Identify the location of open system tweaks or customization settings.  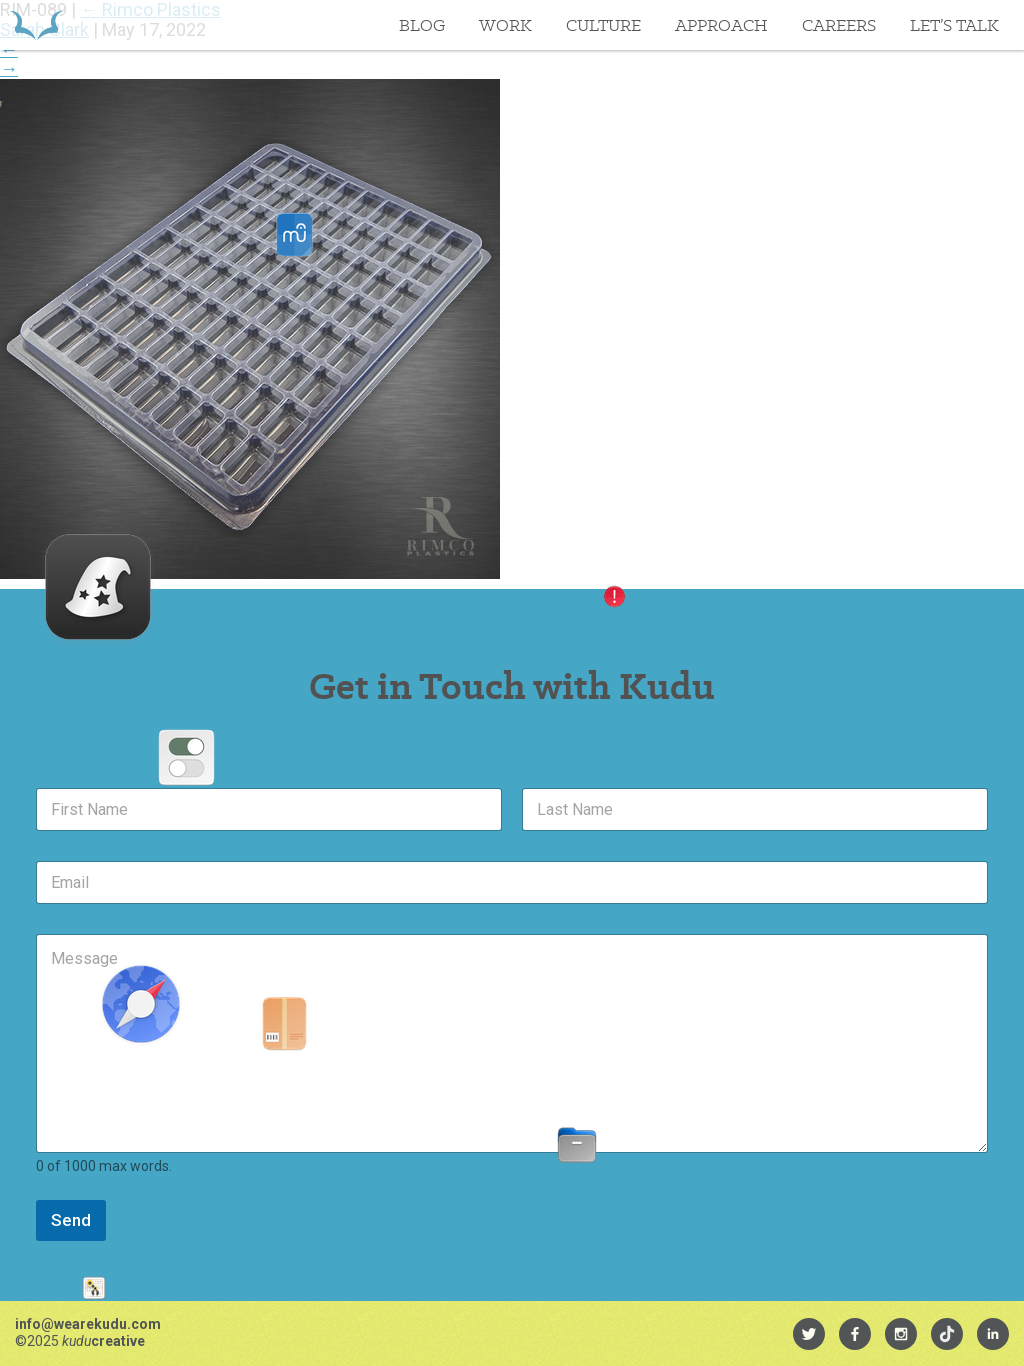
(186, 757).